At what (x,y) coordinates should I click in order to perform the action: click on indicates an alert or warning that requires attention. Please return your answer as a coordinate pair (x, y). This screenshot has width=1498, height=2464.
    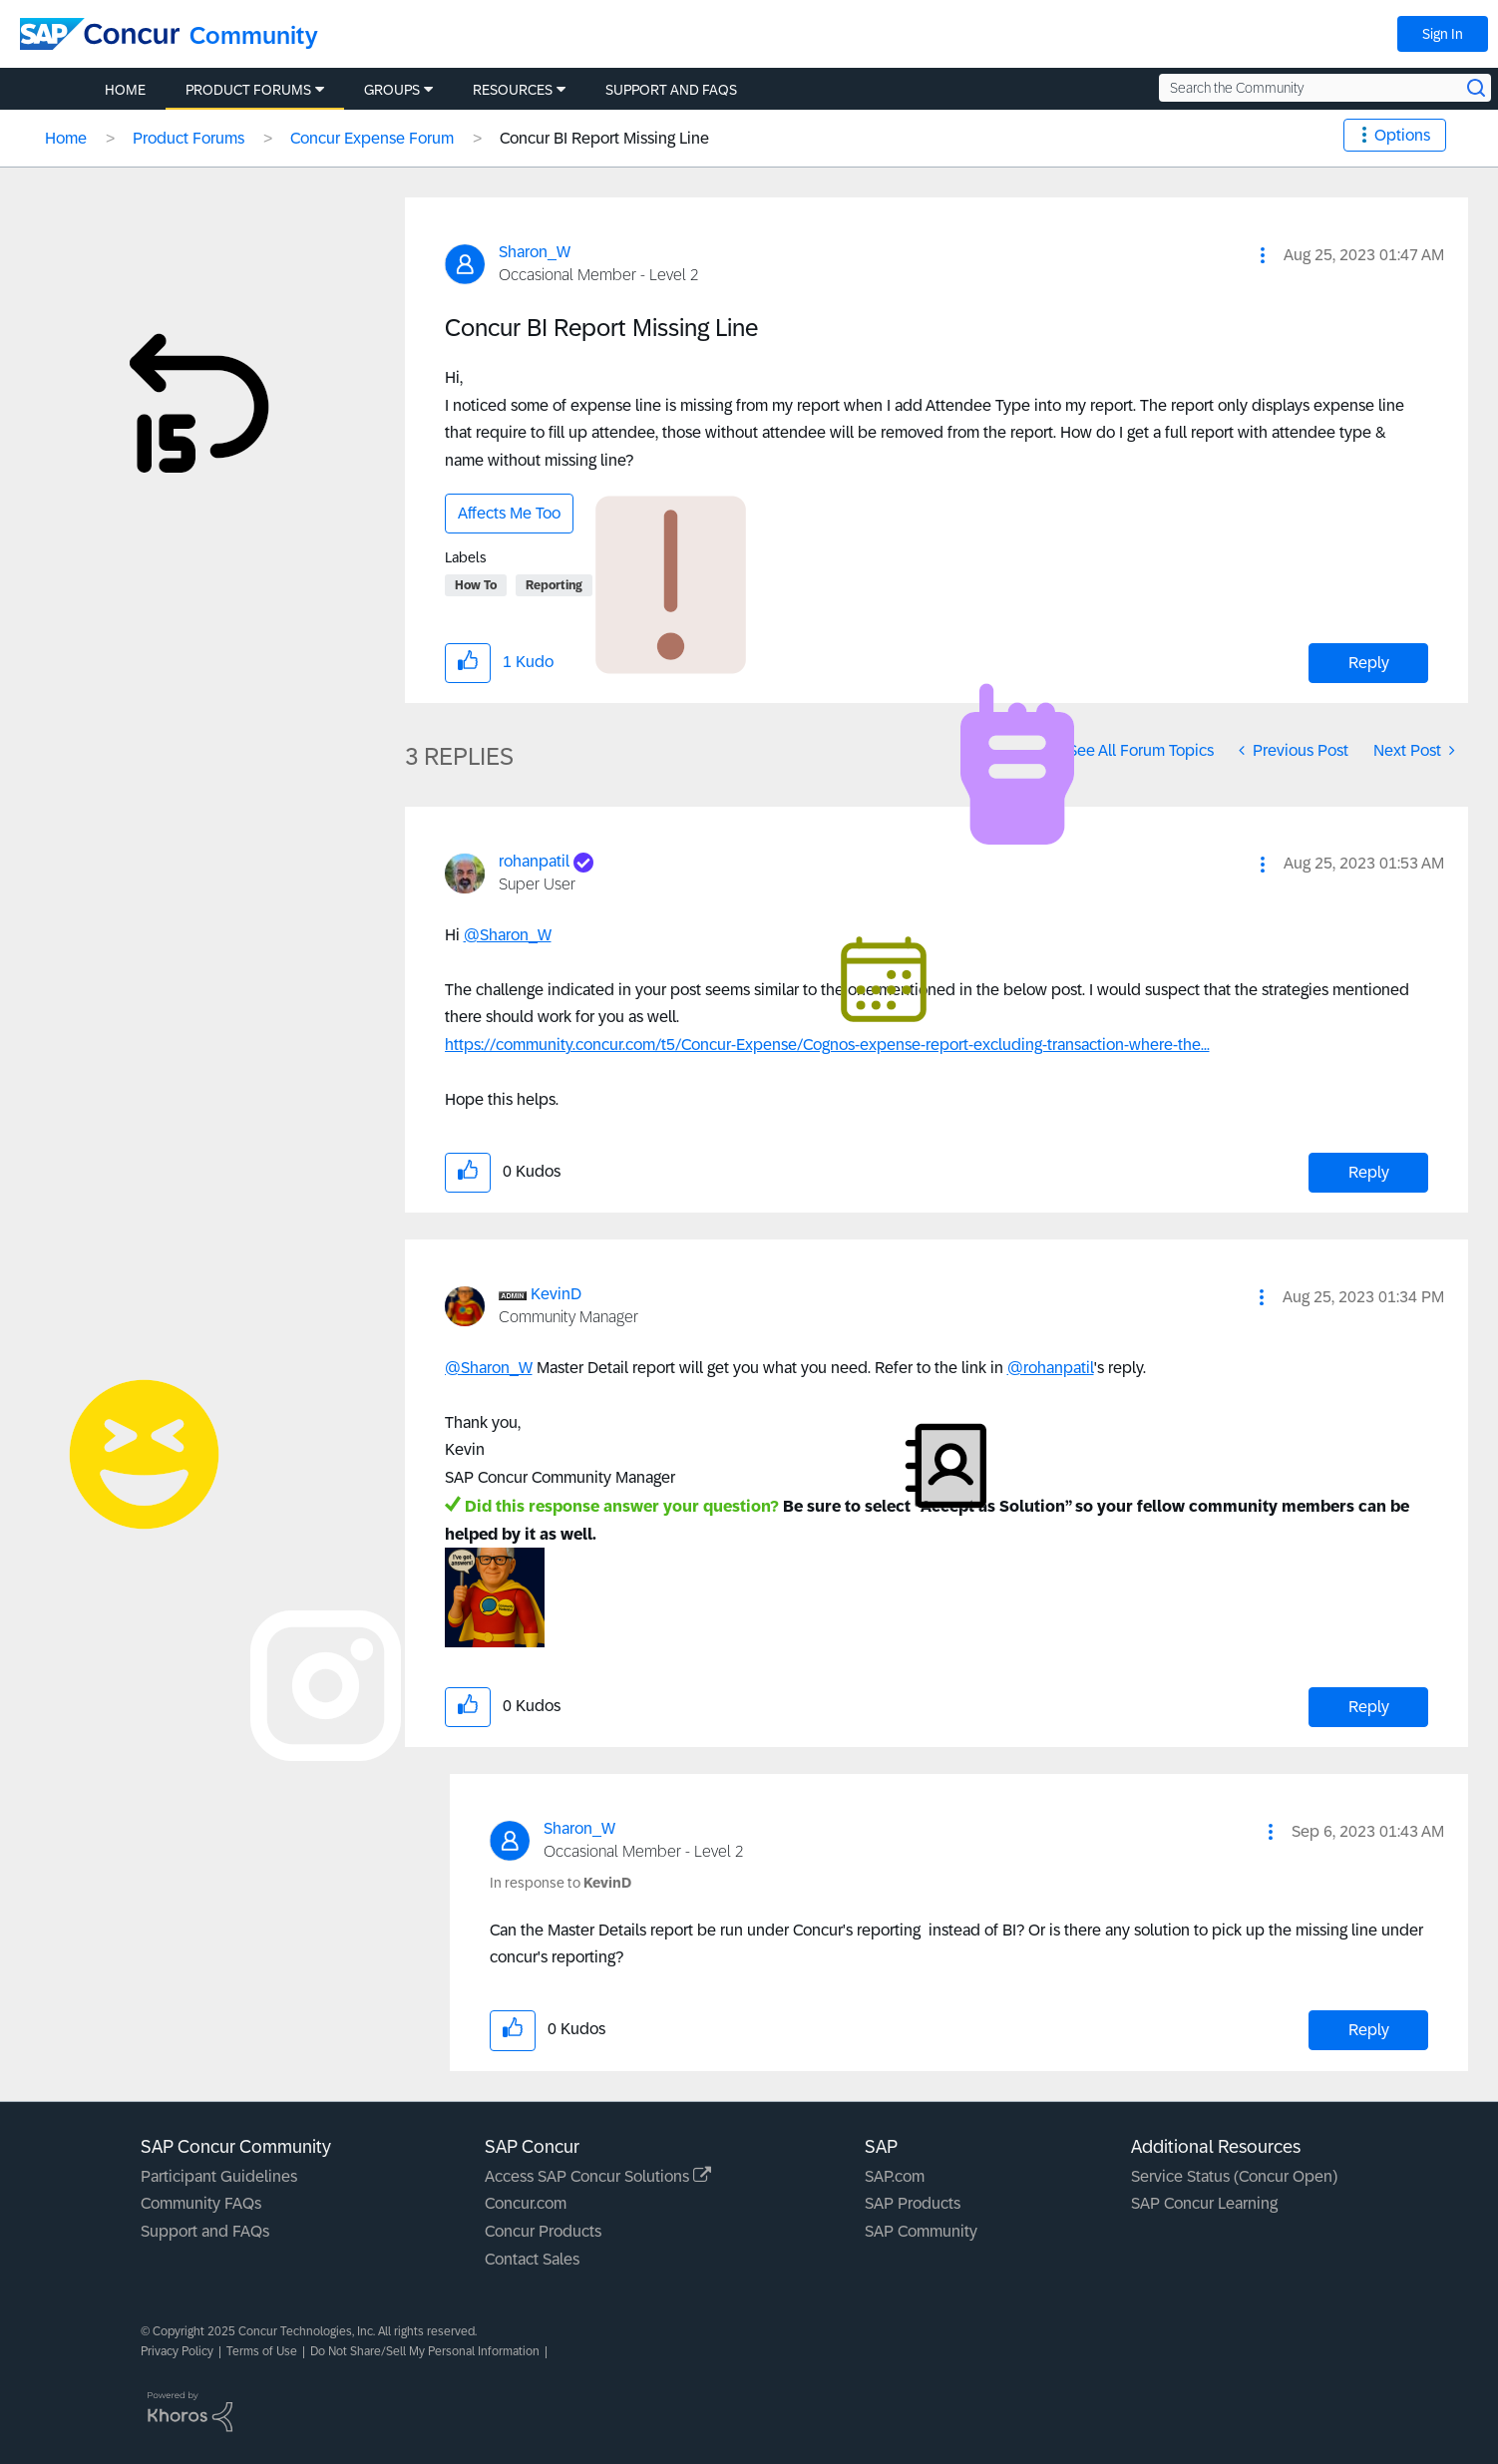
    Looking at the image, I should click on (670, 584).